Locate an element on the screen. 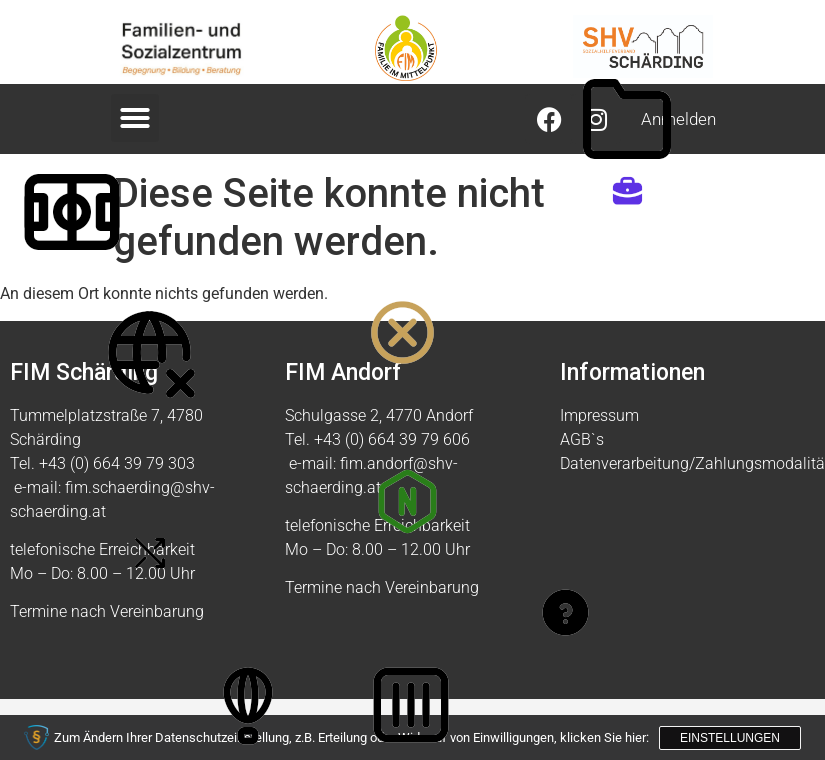 Image resolution: width=825 pixels, height=760 pixels. open folder to view files is located at coordinates (627, 119).